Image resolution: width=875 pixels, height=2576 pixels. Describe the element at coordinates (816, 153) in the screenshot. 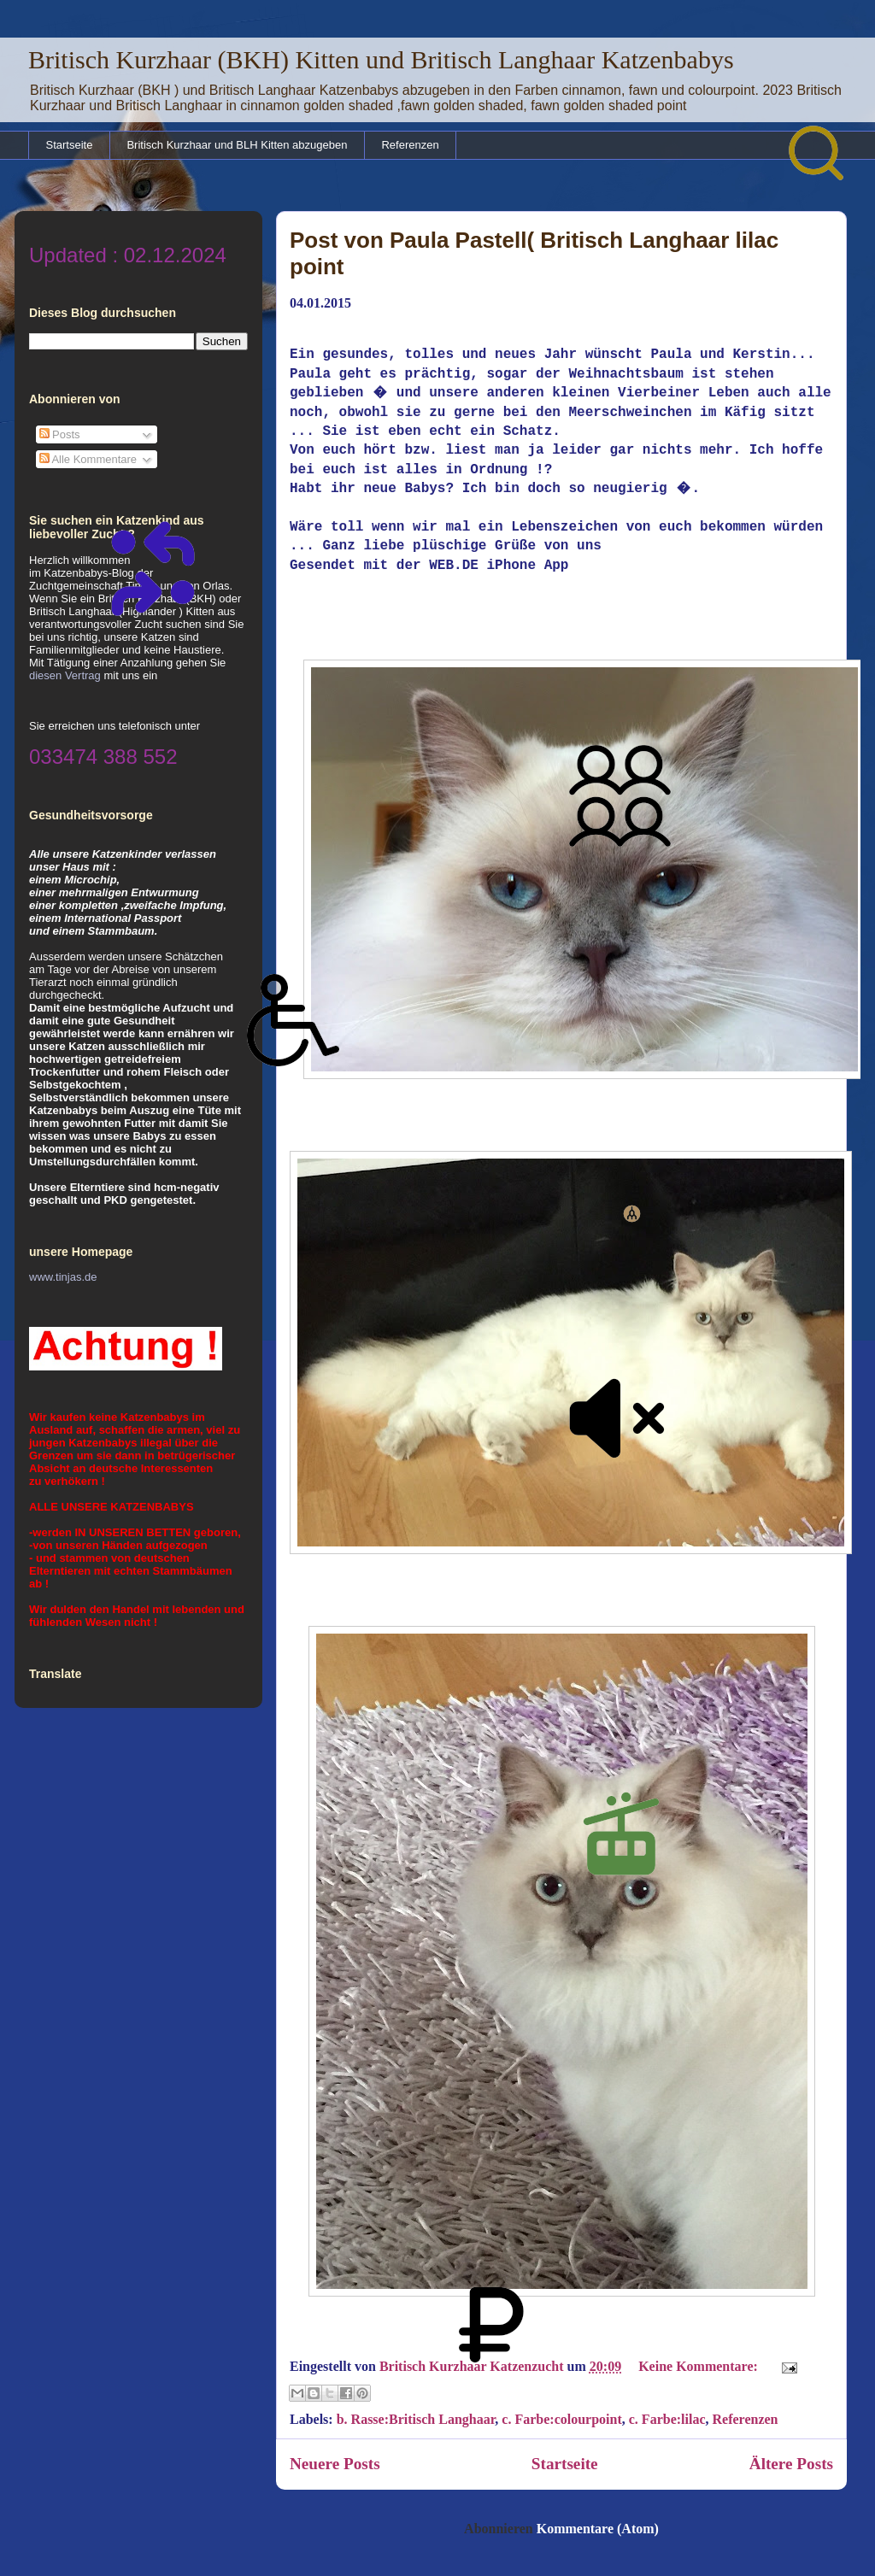

I see `search for content or items` at that location.